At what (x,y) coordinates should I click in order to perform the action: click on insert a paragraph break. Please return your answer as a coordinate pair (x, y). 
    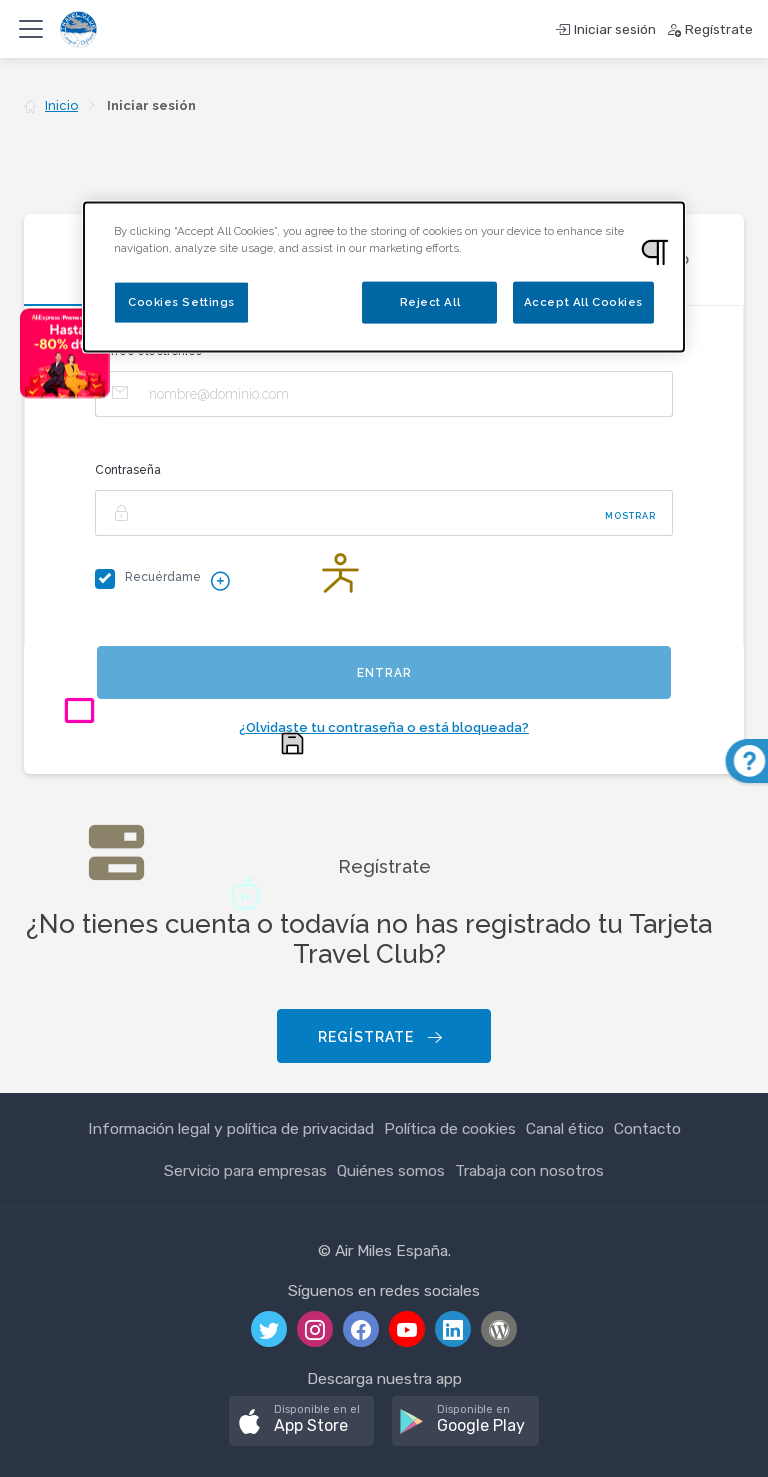
    Looking at the image, I should click on (655, 252).